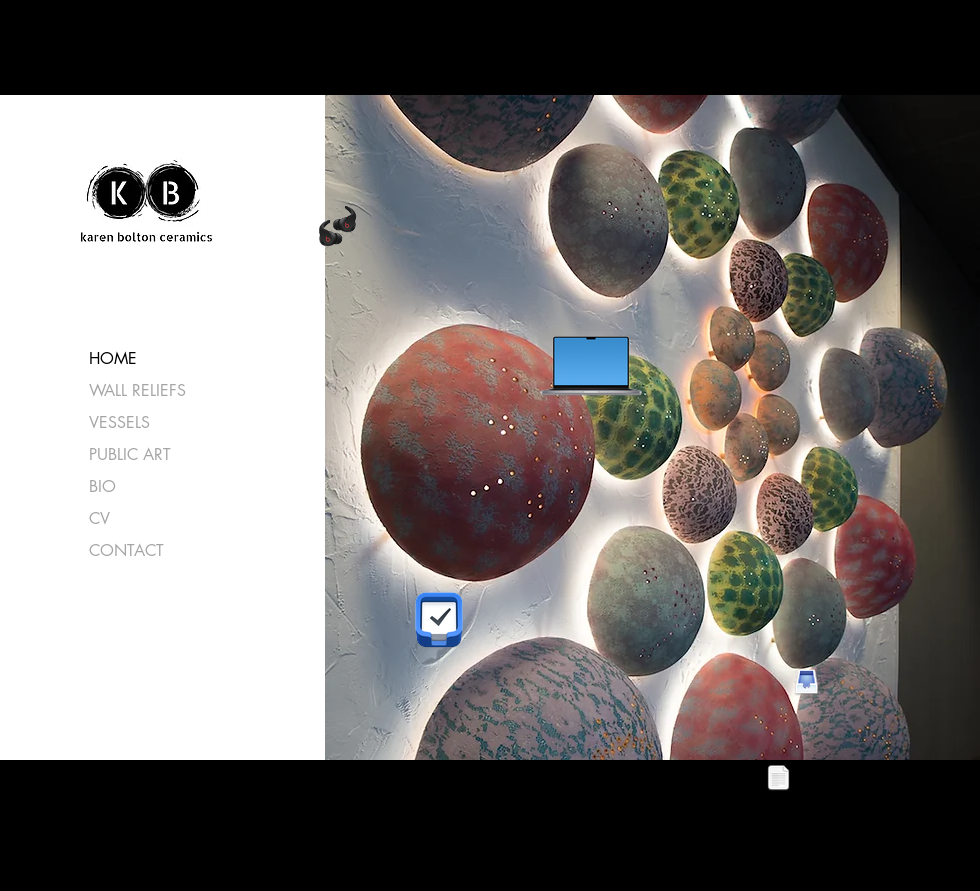 The width and height of the screenshot is (980, 891). I want to click on connect beats fit pro earbuds via bluetooth, so click(337, 226).